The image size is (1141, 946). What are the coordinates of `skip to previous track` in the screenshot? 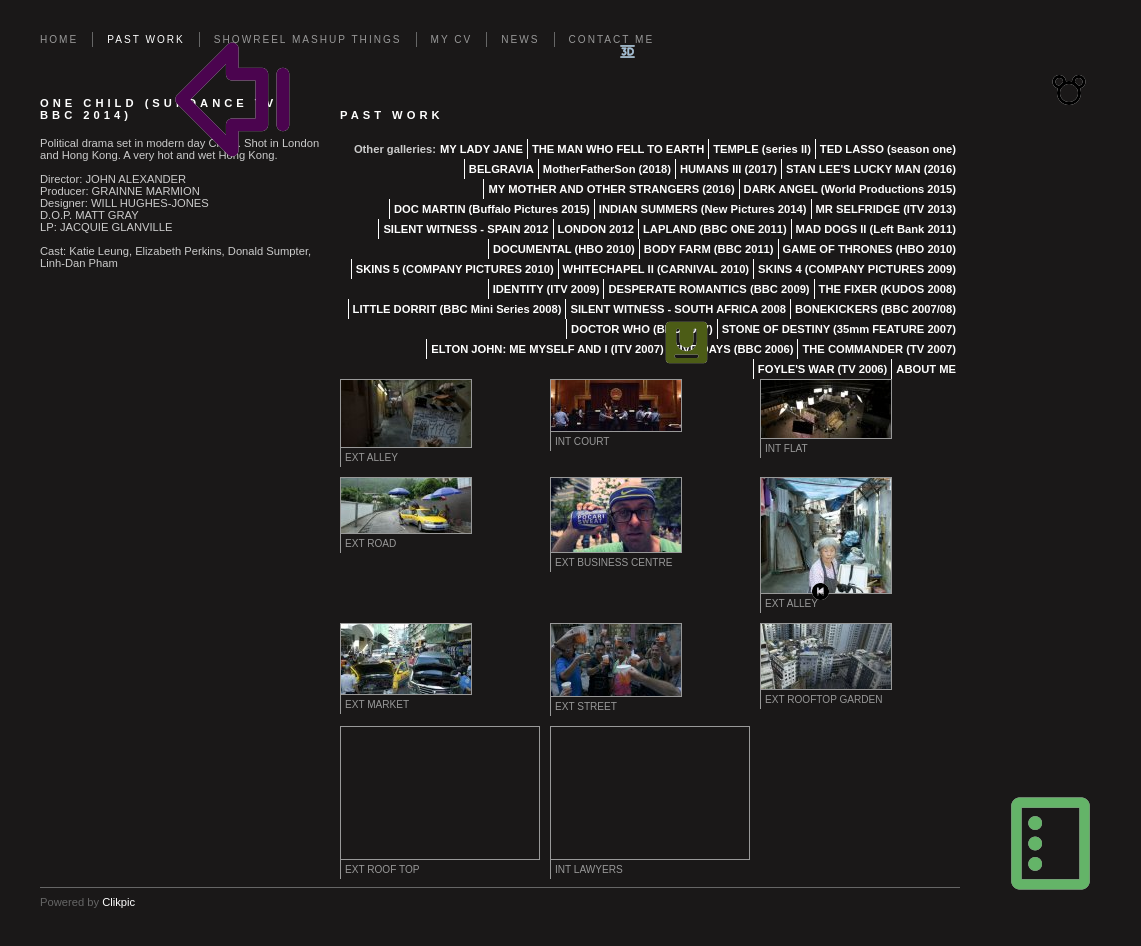 It's located at (820, 591).